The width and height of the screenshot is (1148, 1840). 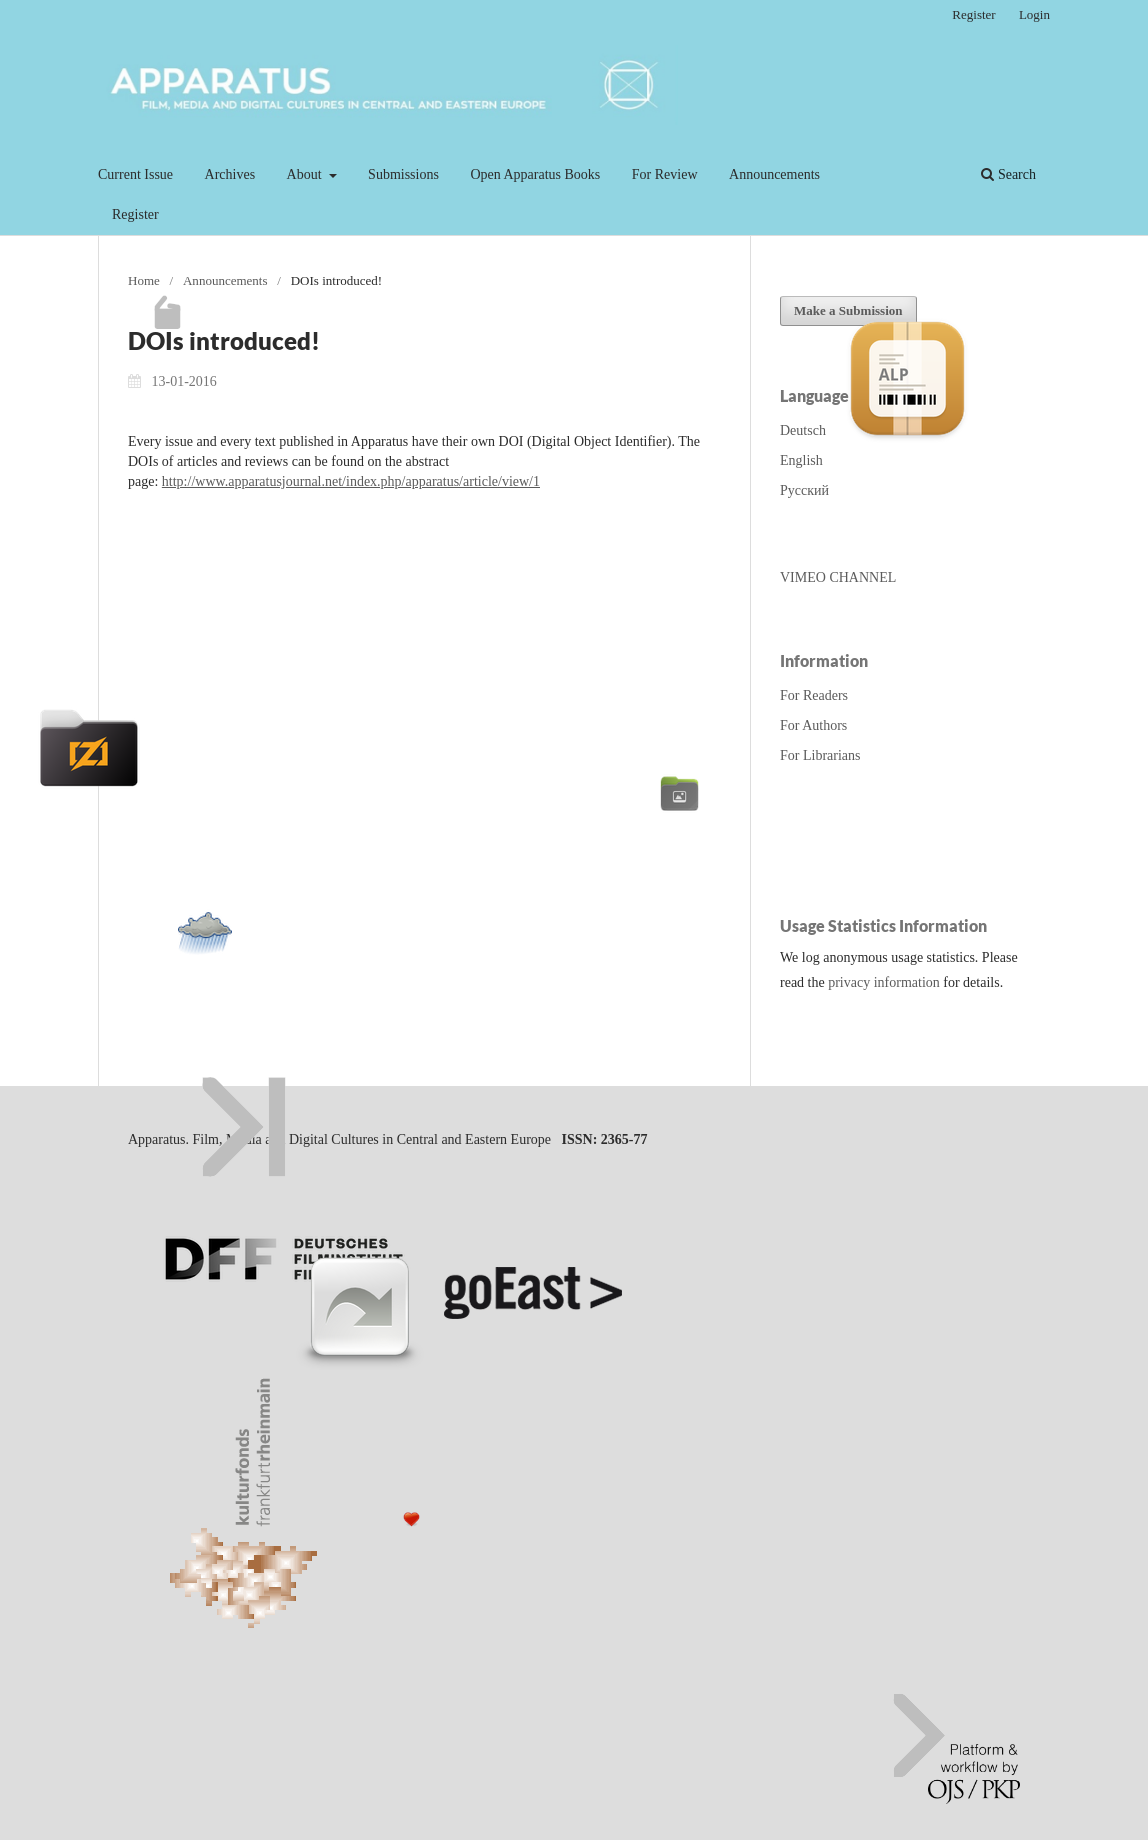 I want to click on open pictures folder, so click(x=679, y=793).